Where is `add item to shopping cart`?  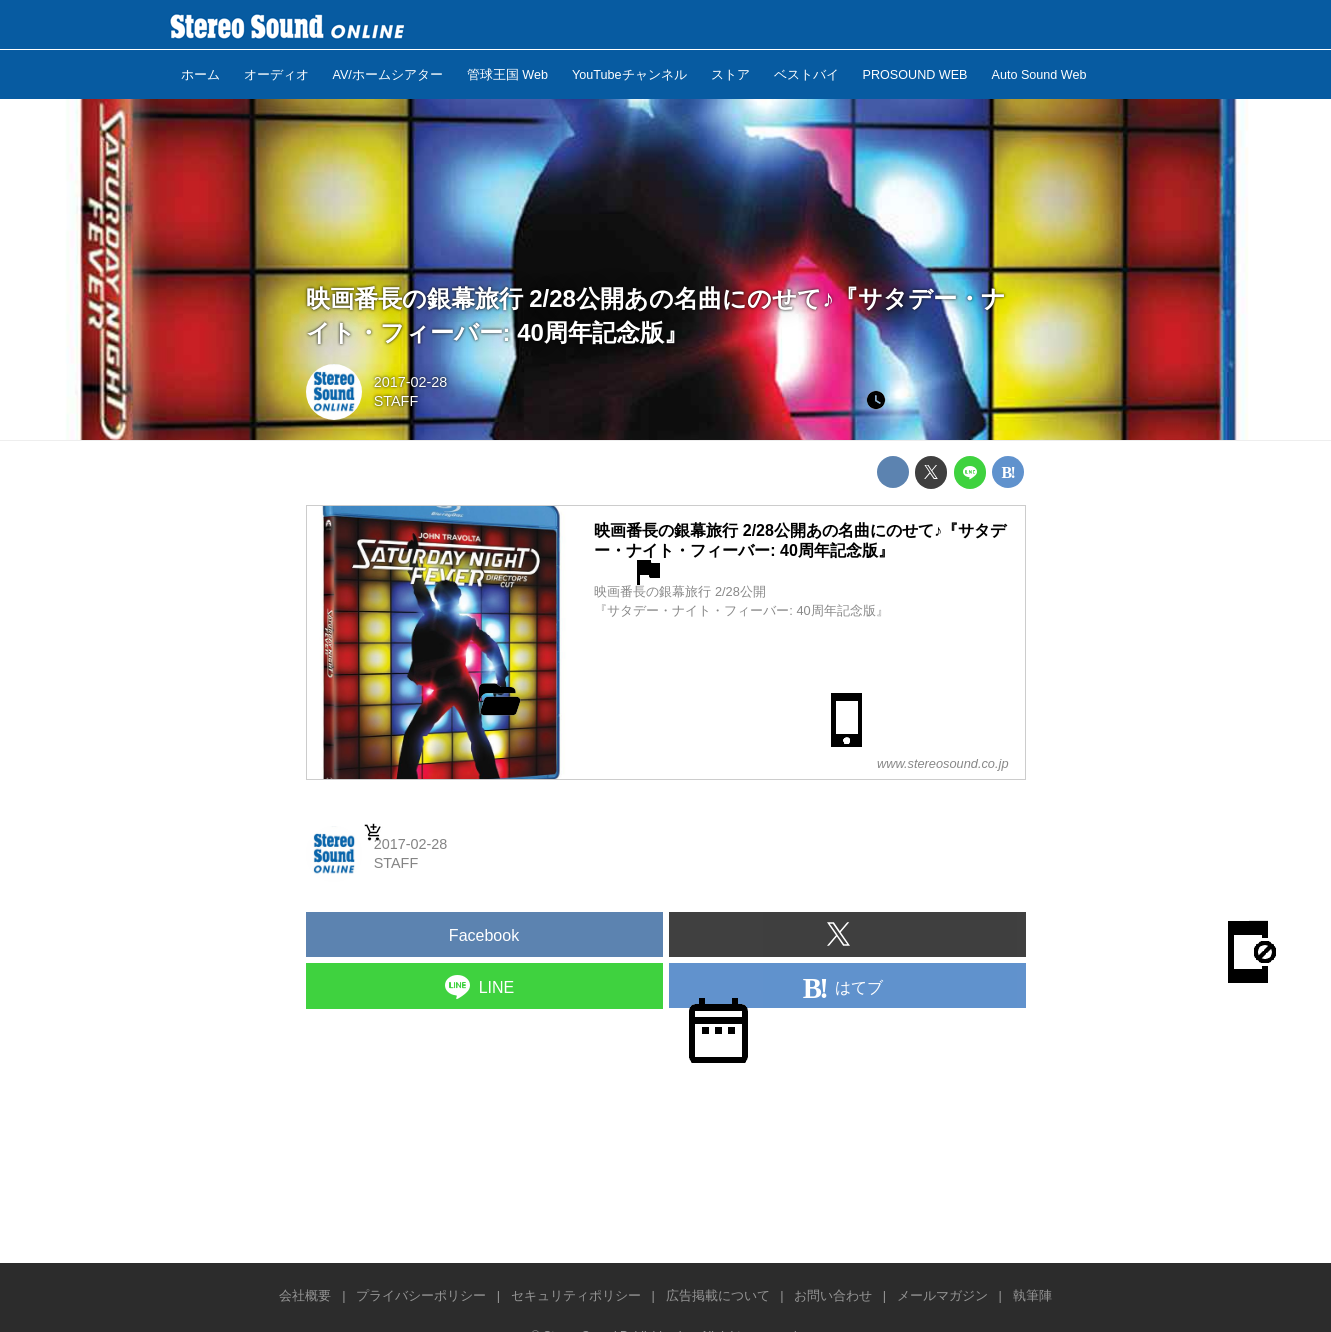
add item to shopping cart is located at coordinates (373, 832).